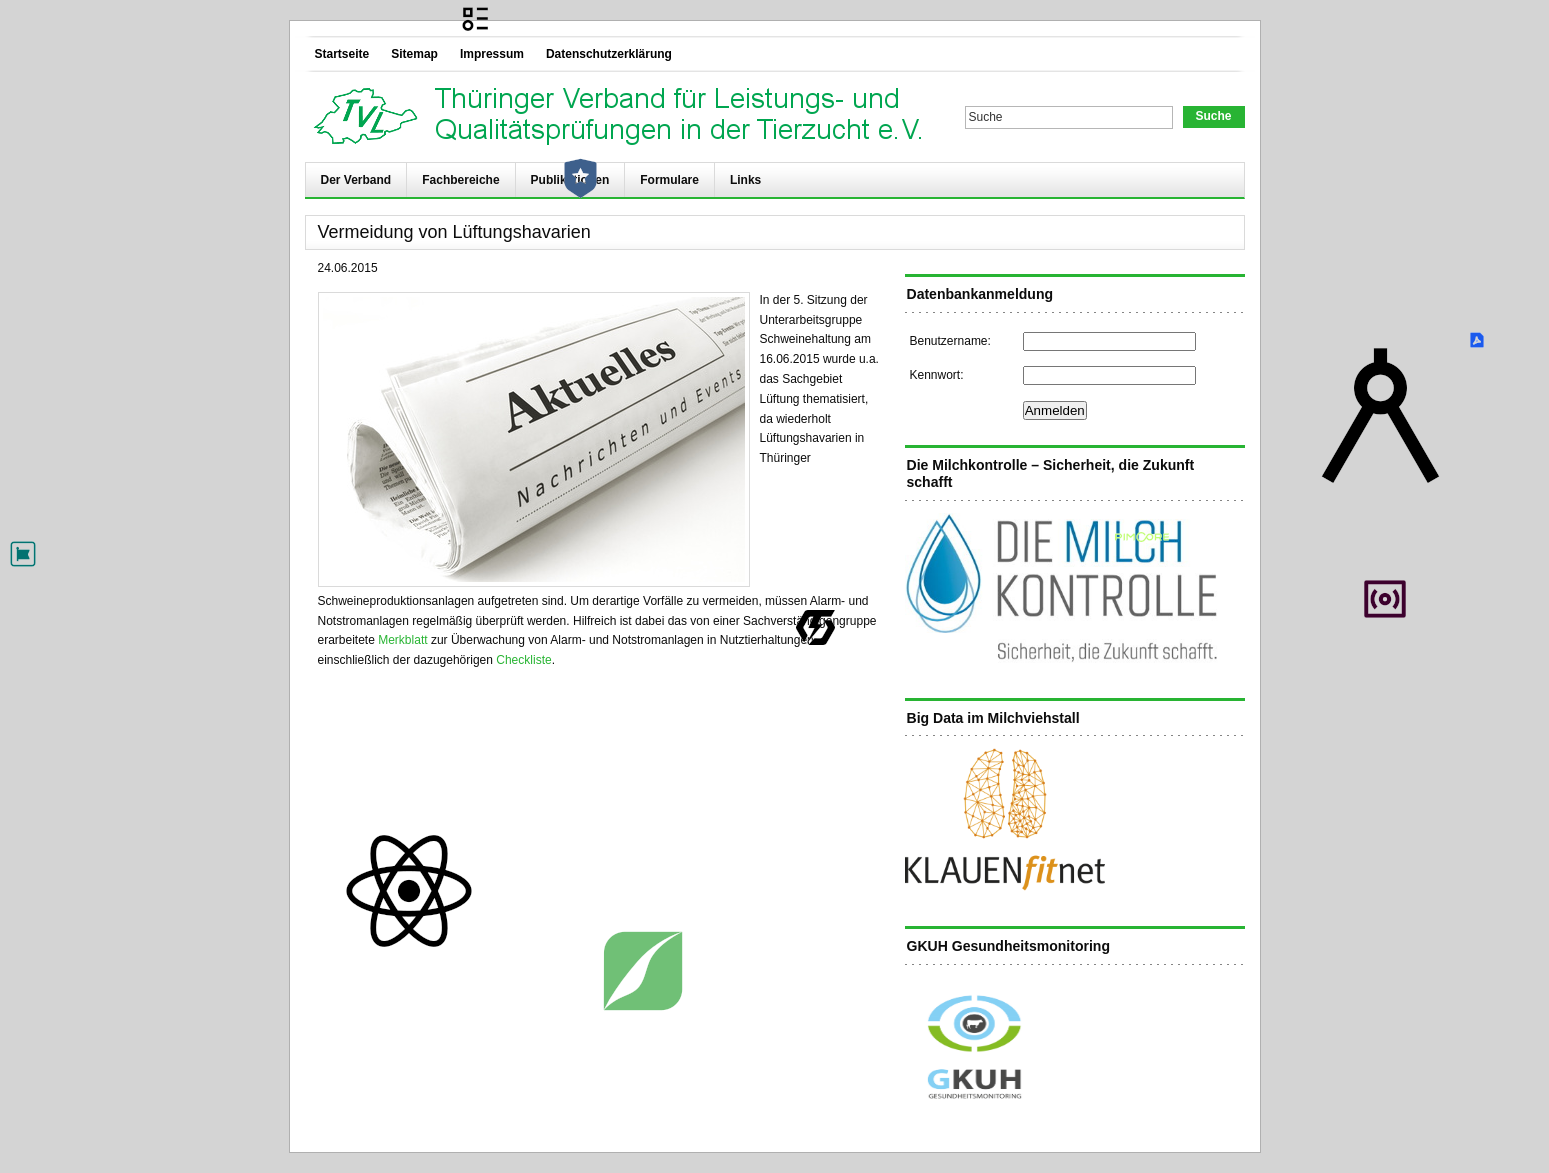 This screenshot has width=1549, height=1173. What do you see at coordinates (1385, 599) in the screenshot?
I see `enable surround sound audio output` at bounding box center [1385, 599].